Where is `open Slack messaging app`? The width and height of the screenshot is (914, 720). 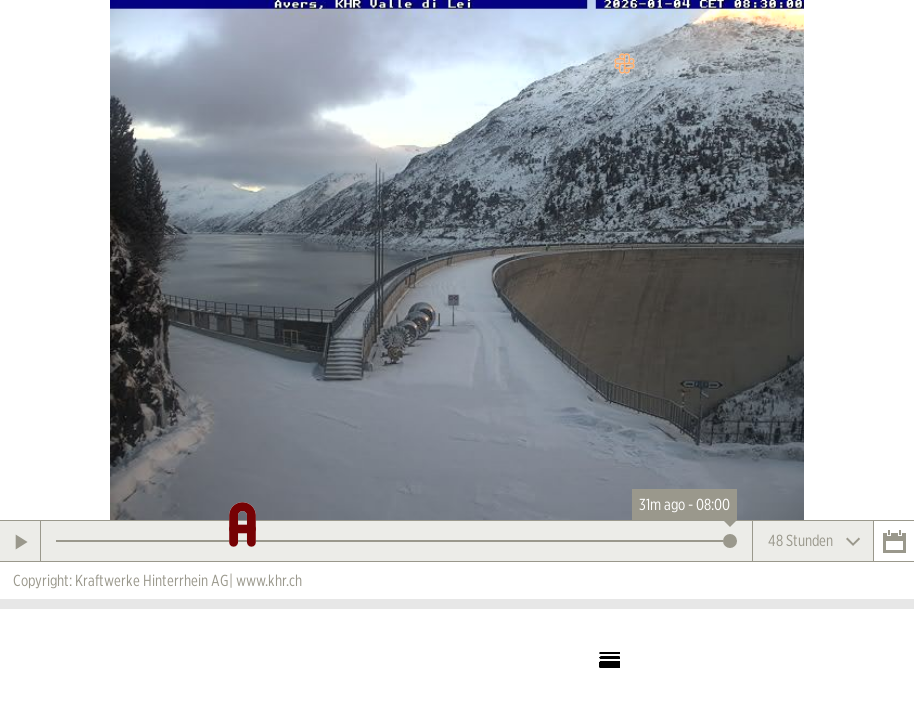
open Slack messaging app is located at coordinates (624, 63).